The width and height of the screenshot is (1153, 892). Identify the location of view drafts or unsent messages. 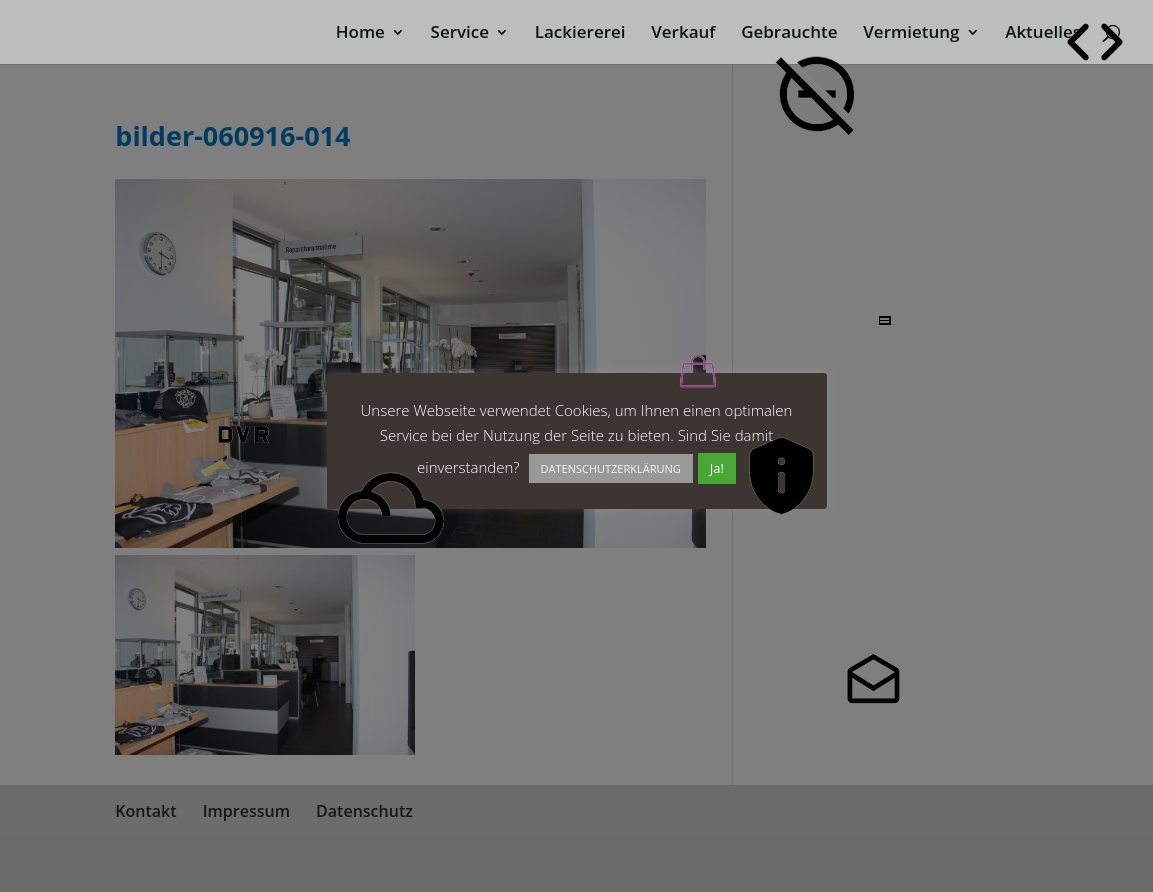
(873, 682).